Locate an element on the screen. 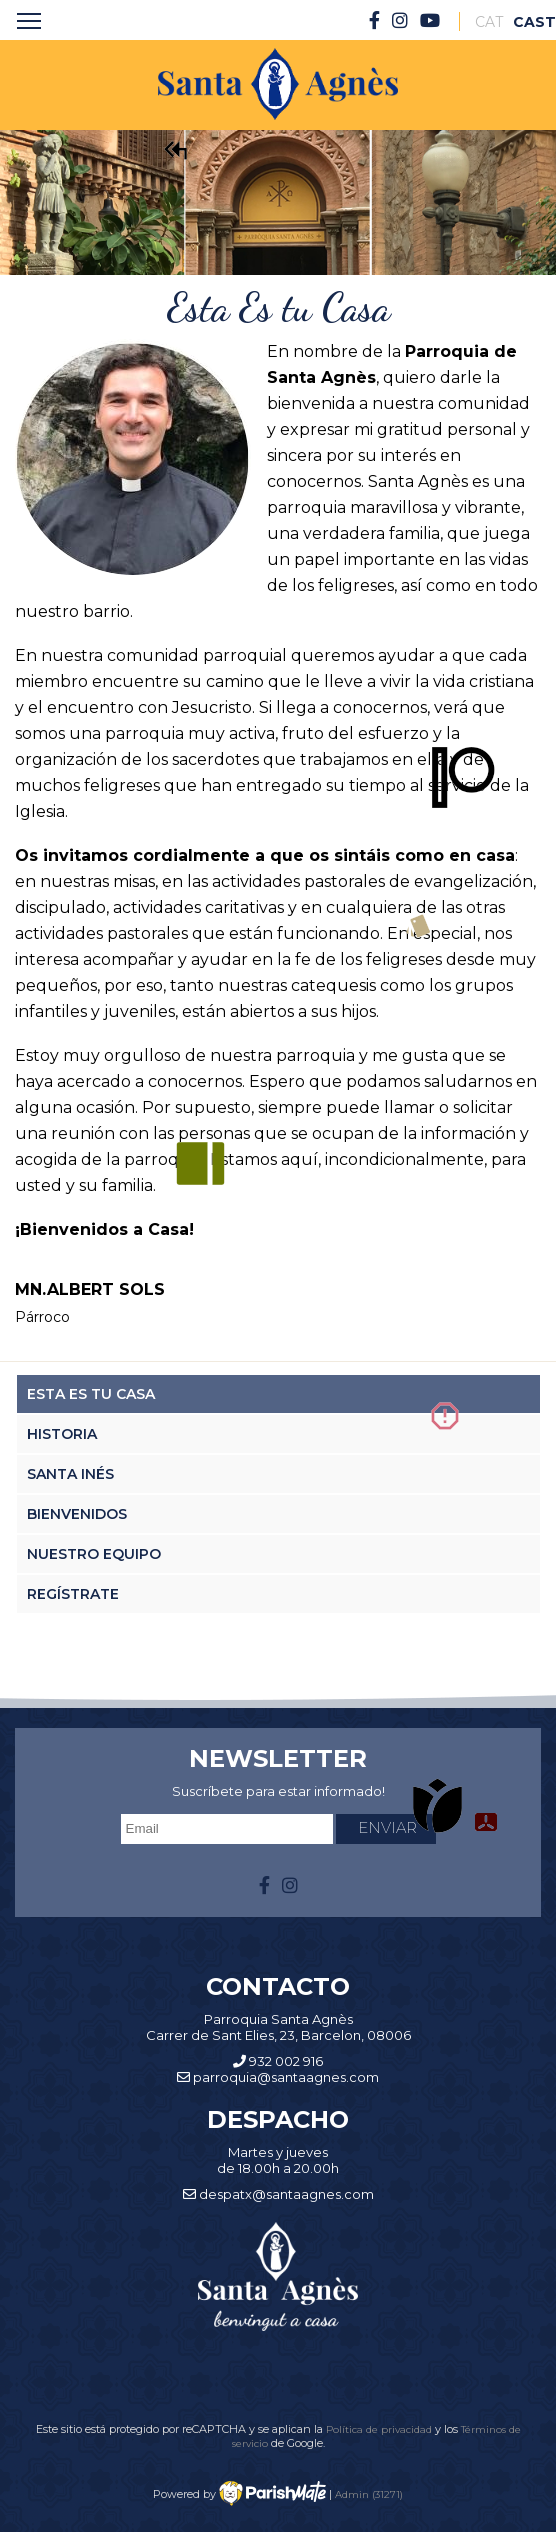  indicates spam or junk content warning is located at coordinates (445, 1416).